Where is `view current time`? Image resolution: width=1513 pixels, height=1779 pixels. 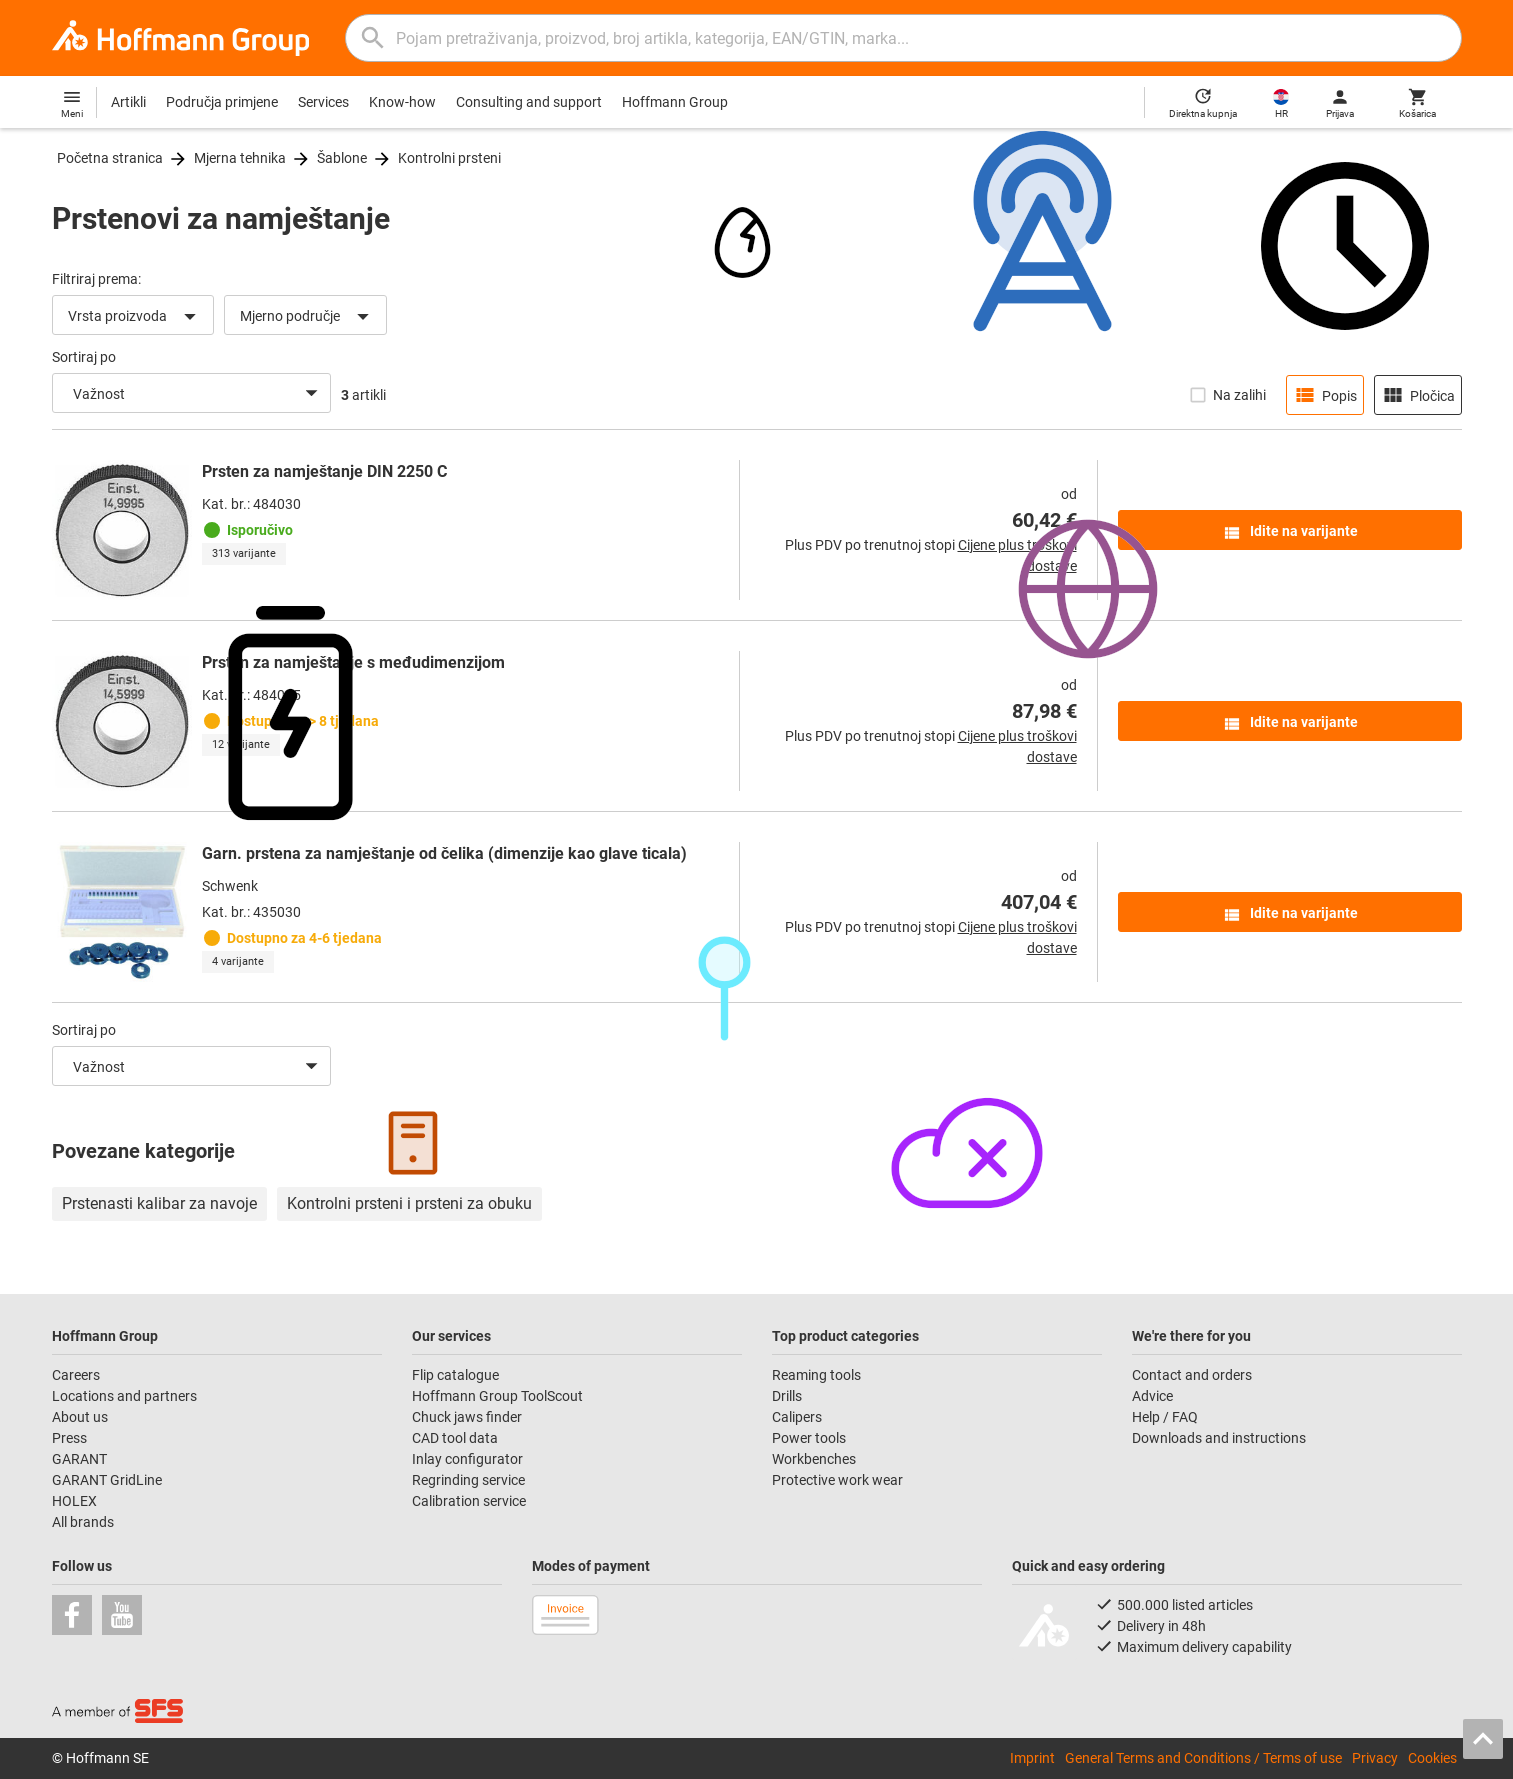 view current time is located at coordinates (1345, 246).